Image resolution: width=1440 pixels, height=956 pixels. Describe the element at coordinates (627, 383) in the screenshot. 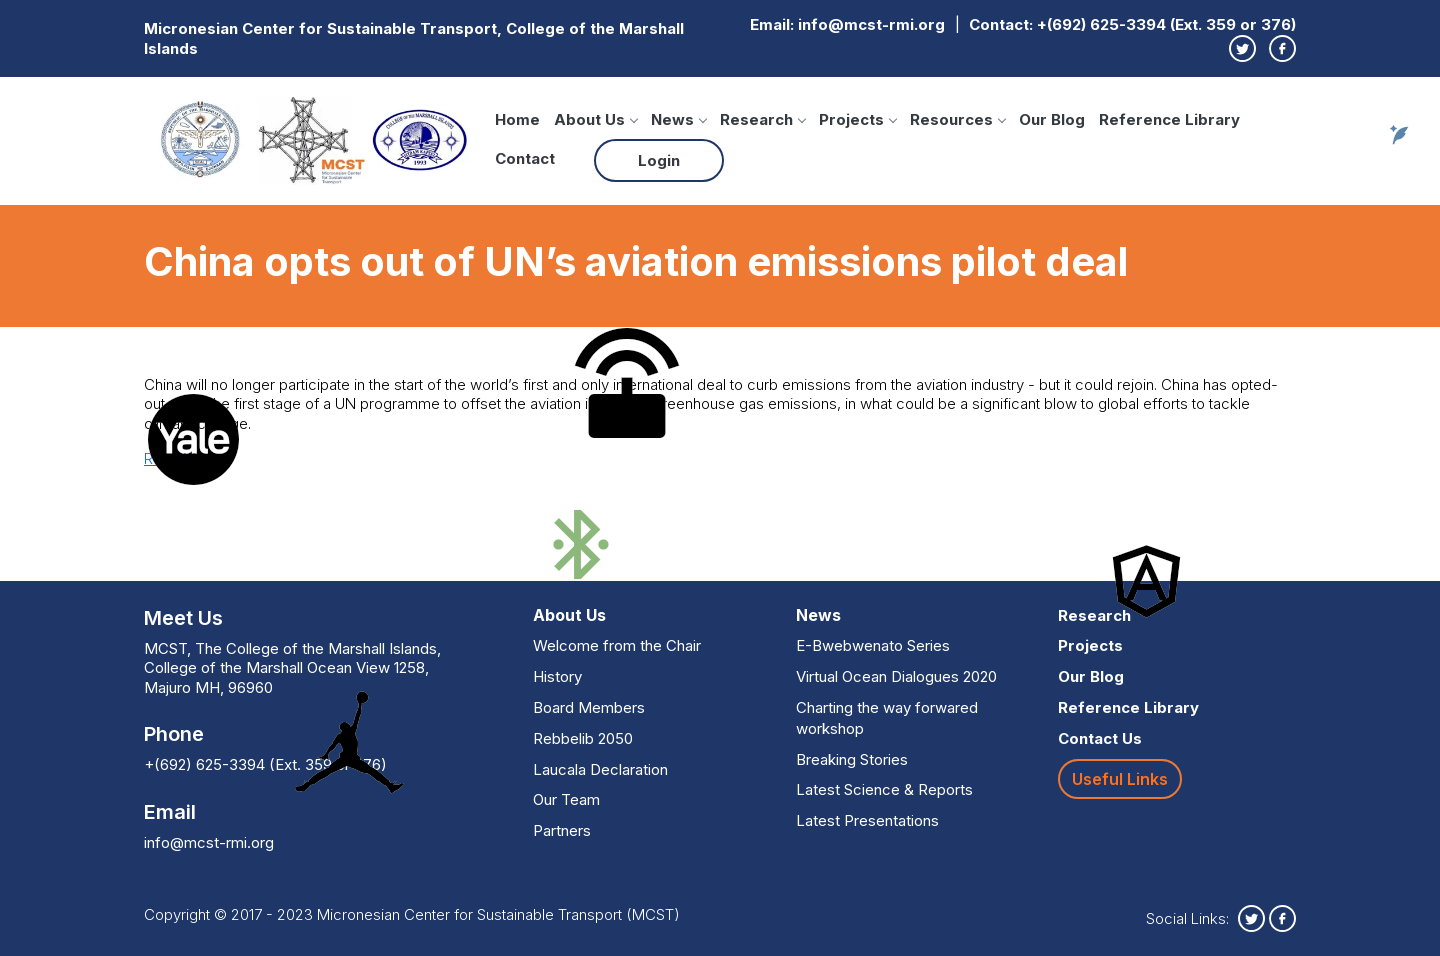

I see `access router or network settings` at that location.